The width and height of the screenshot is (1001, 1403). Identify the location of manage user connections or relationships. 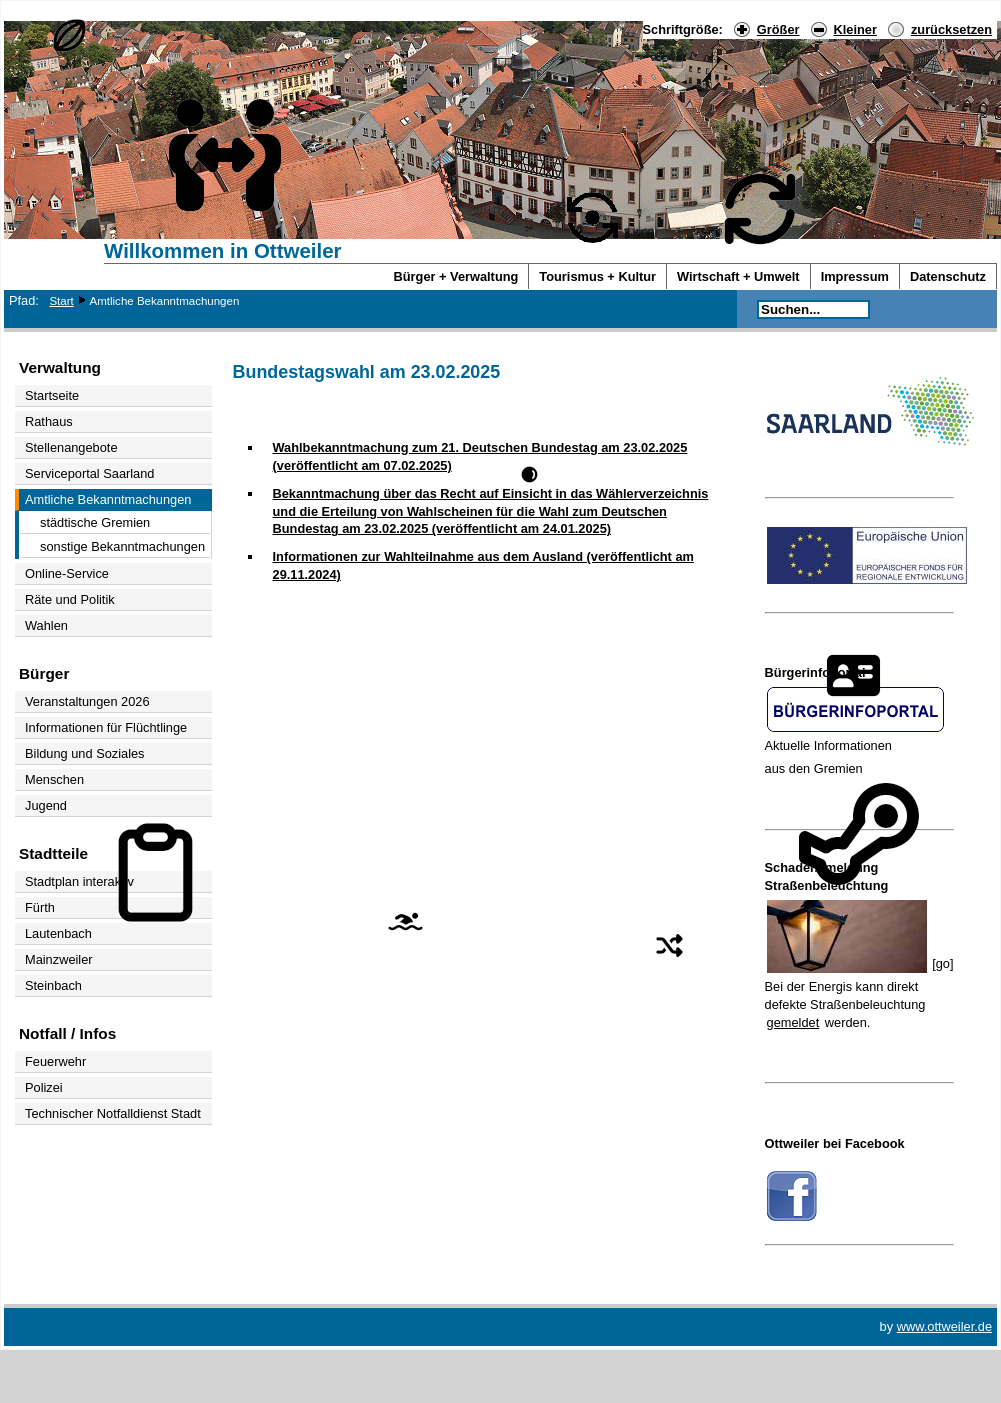
(225, 155).